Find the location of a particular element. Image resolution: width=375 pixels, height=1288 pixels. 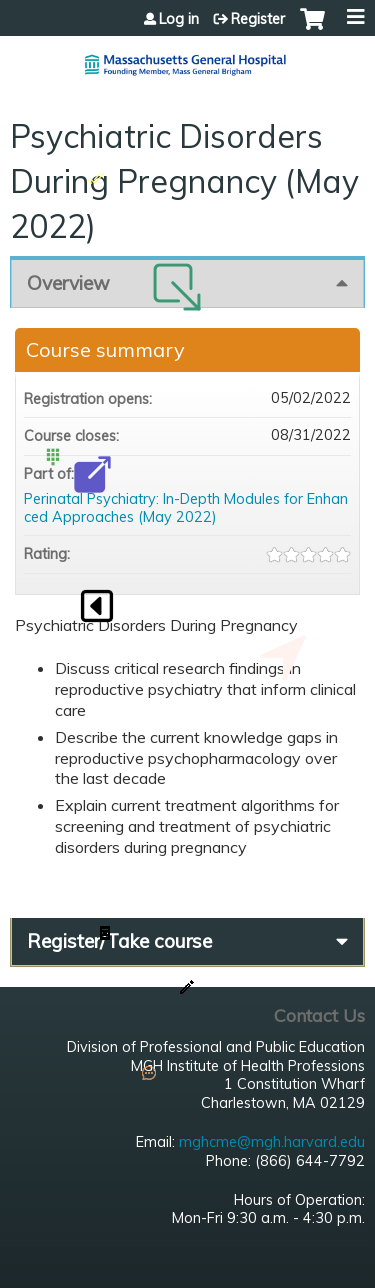

open link in new tab or window is located at coordinates (92, 474).